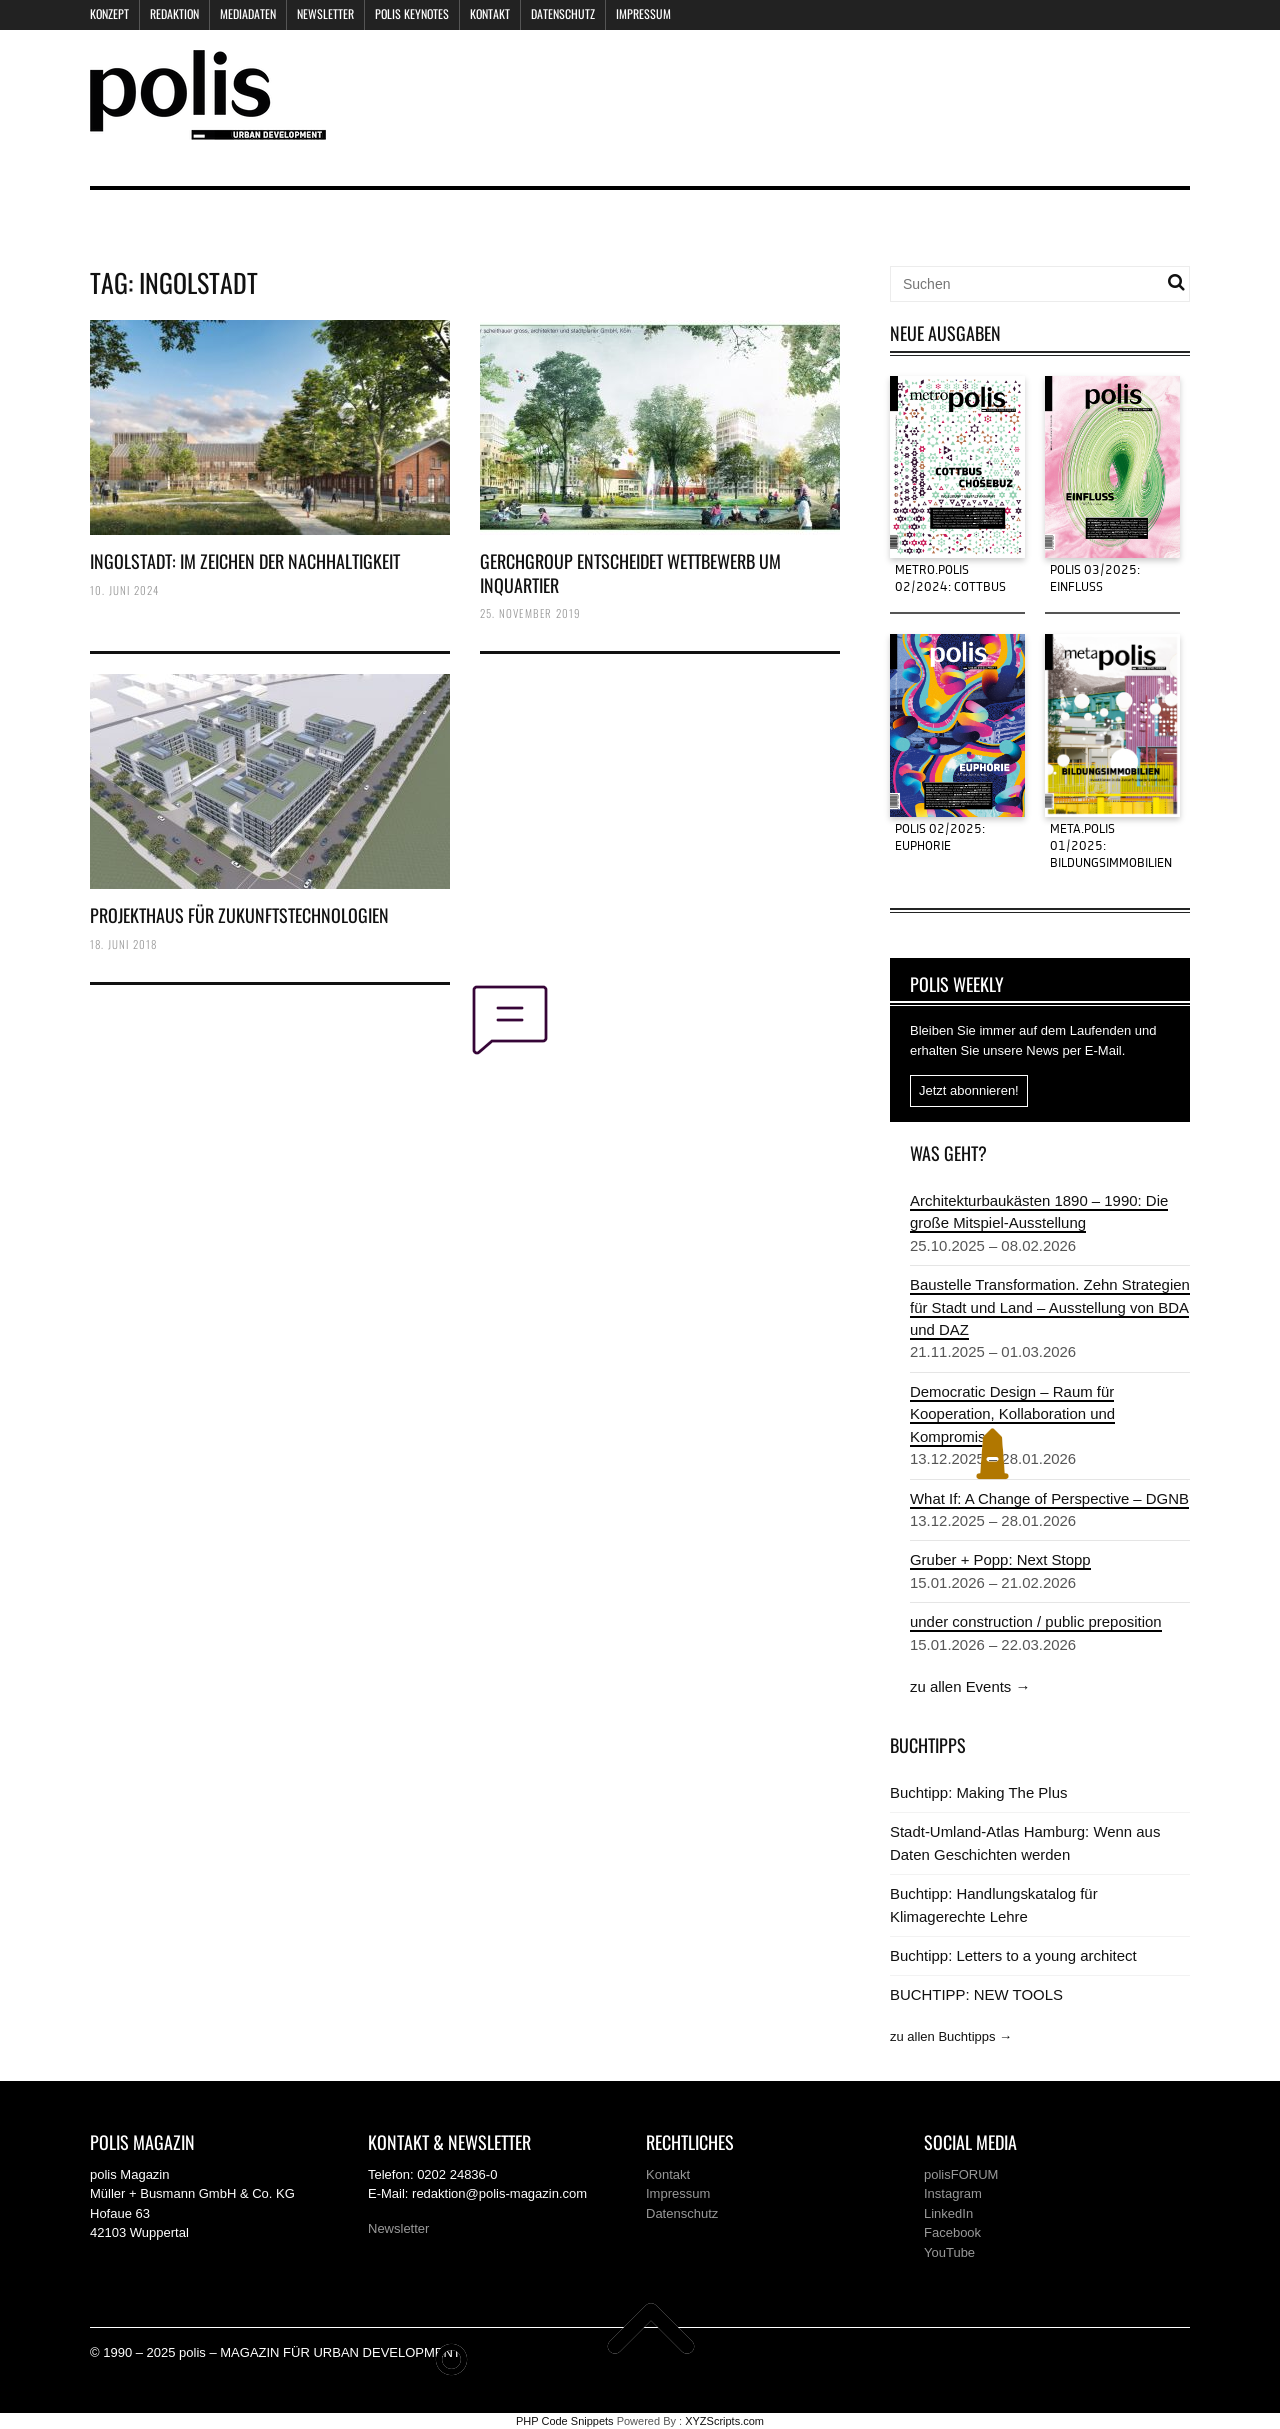 Image resolution: width=1280 pixels, height=2429 pixels. I want to click on indicates an unselected or inactive radio button option, so click(451, 2359).